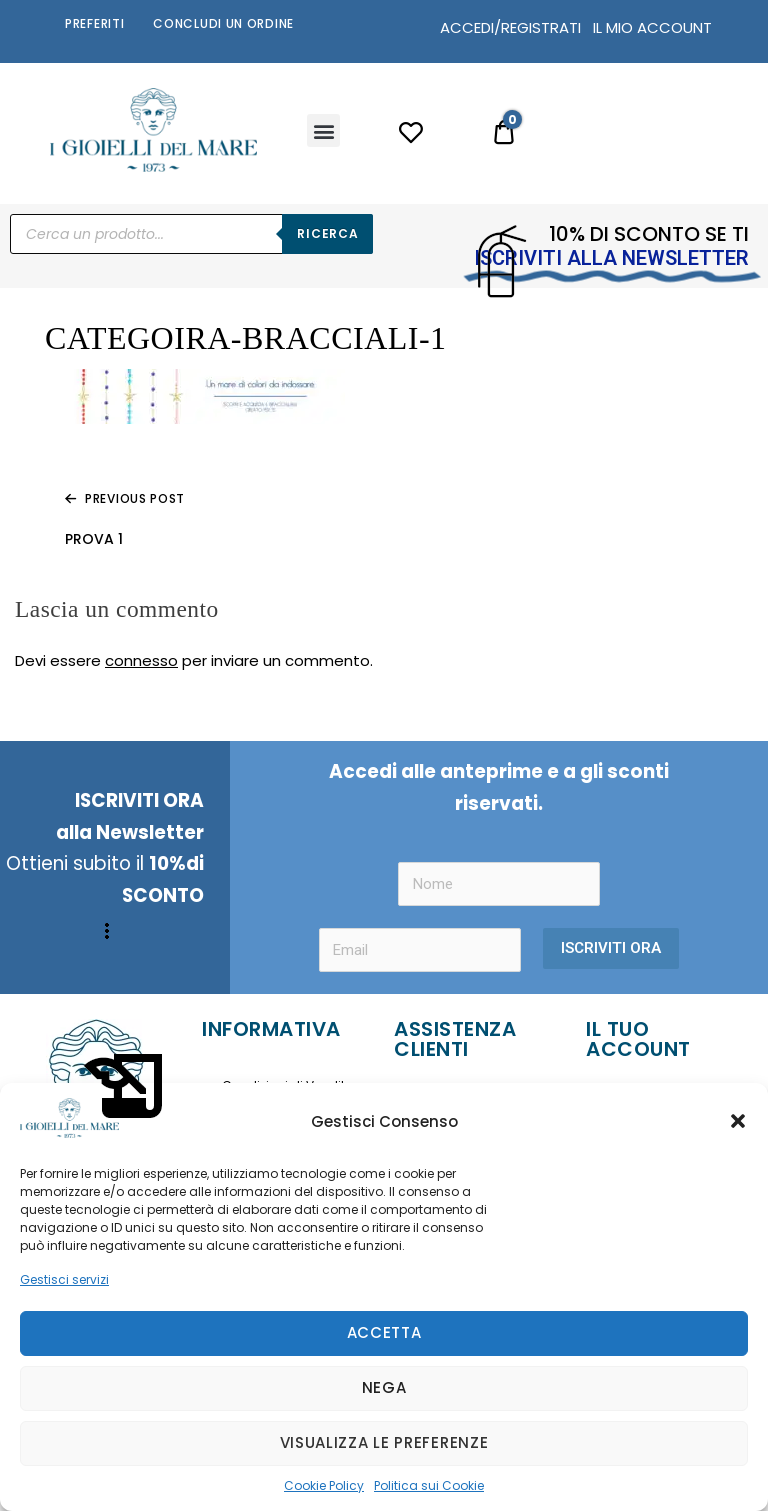  Describe the element at coordinates (126, 1086) in the screenshot. I see `access document history or revision log` at that location.